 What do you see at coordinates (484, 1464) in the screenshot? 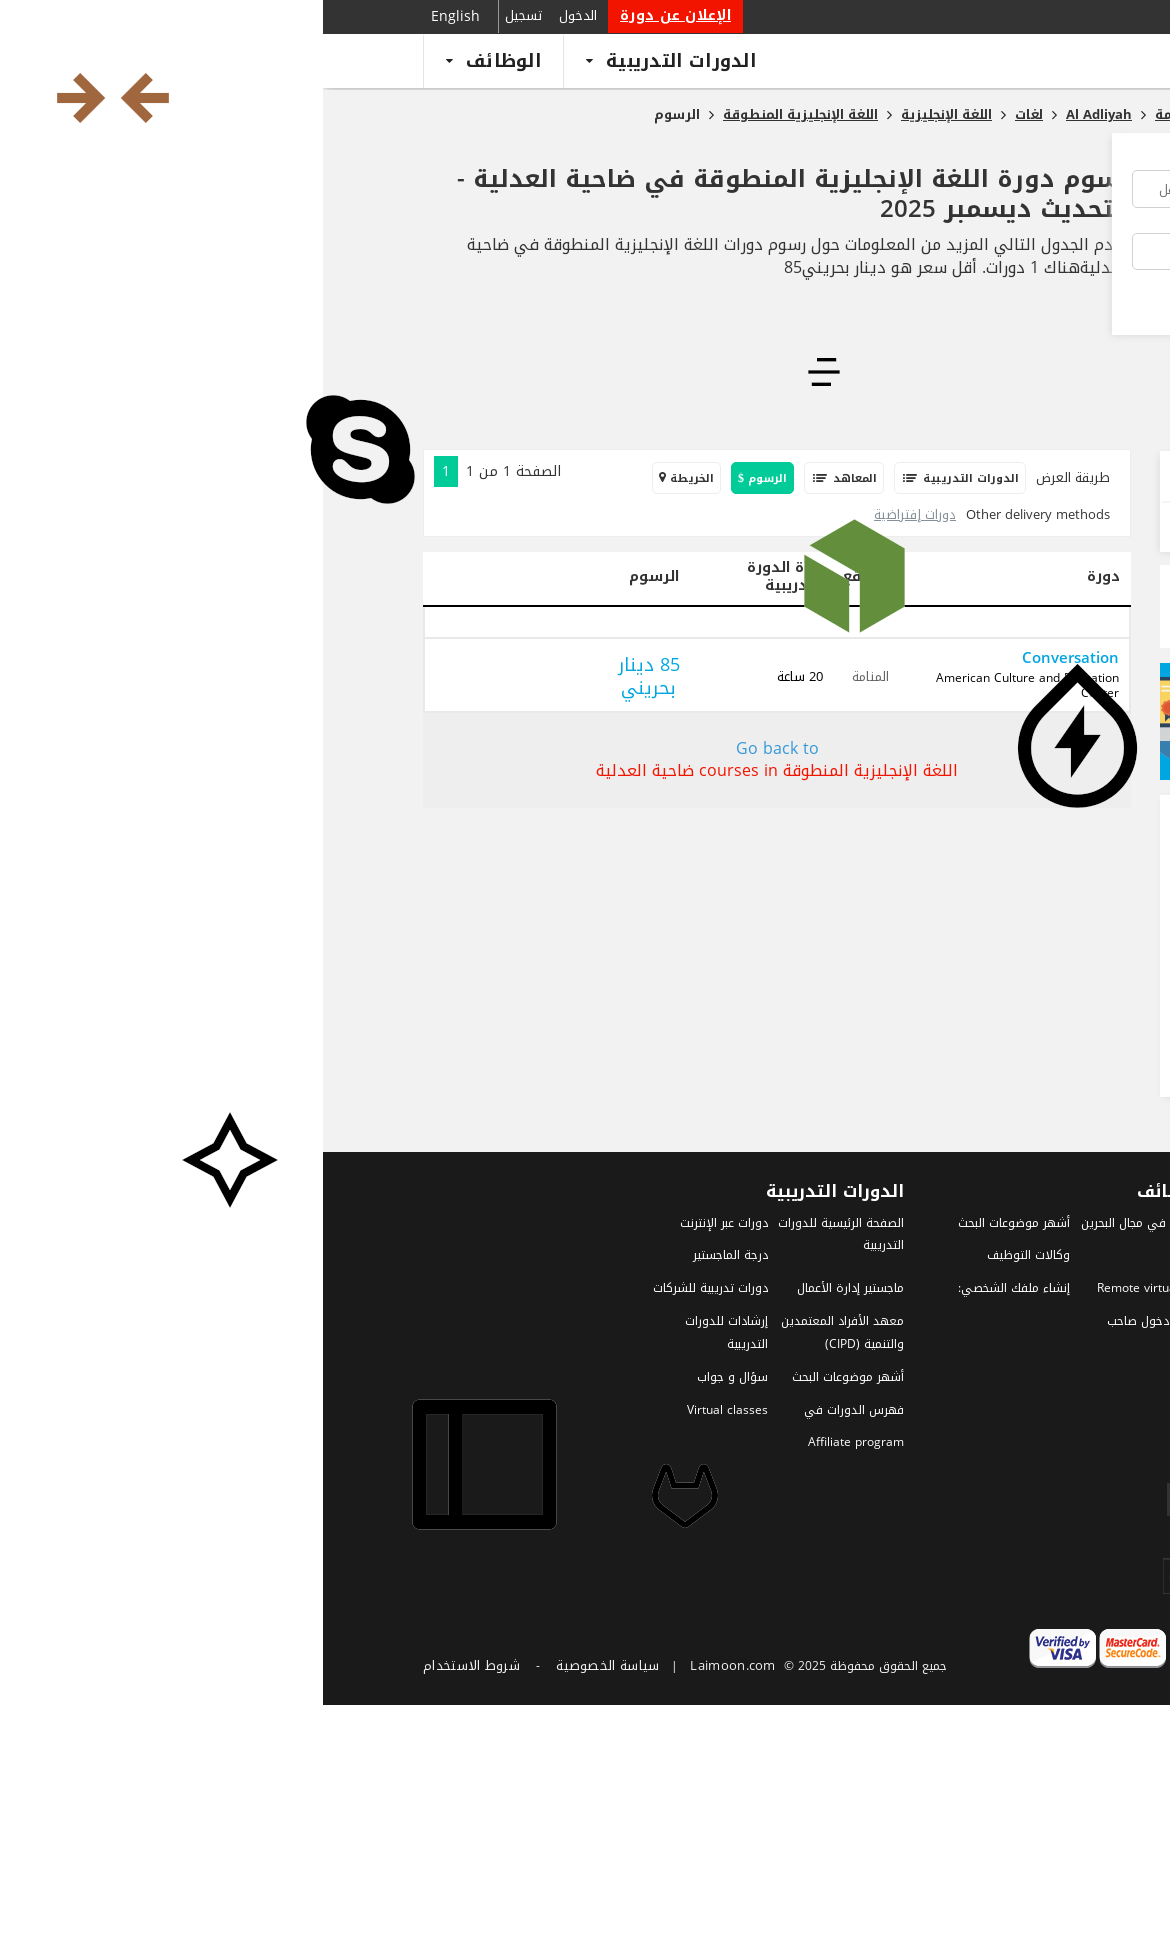
I see `switch to left sidebar layout` at bounding box center [484, 1464].